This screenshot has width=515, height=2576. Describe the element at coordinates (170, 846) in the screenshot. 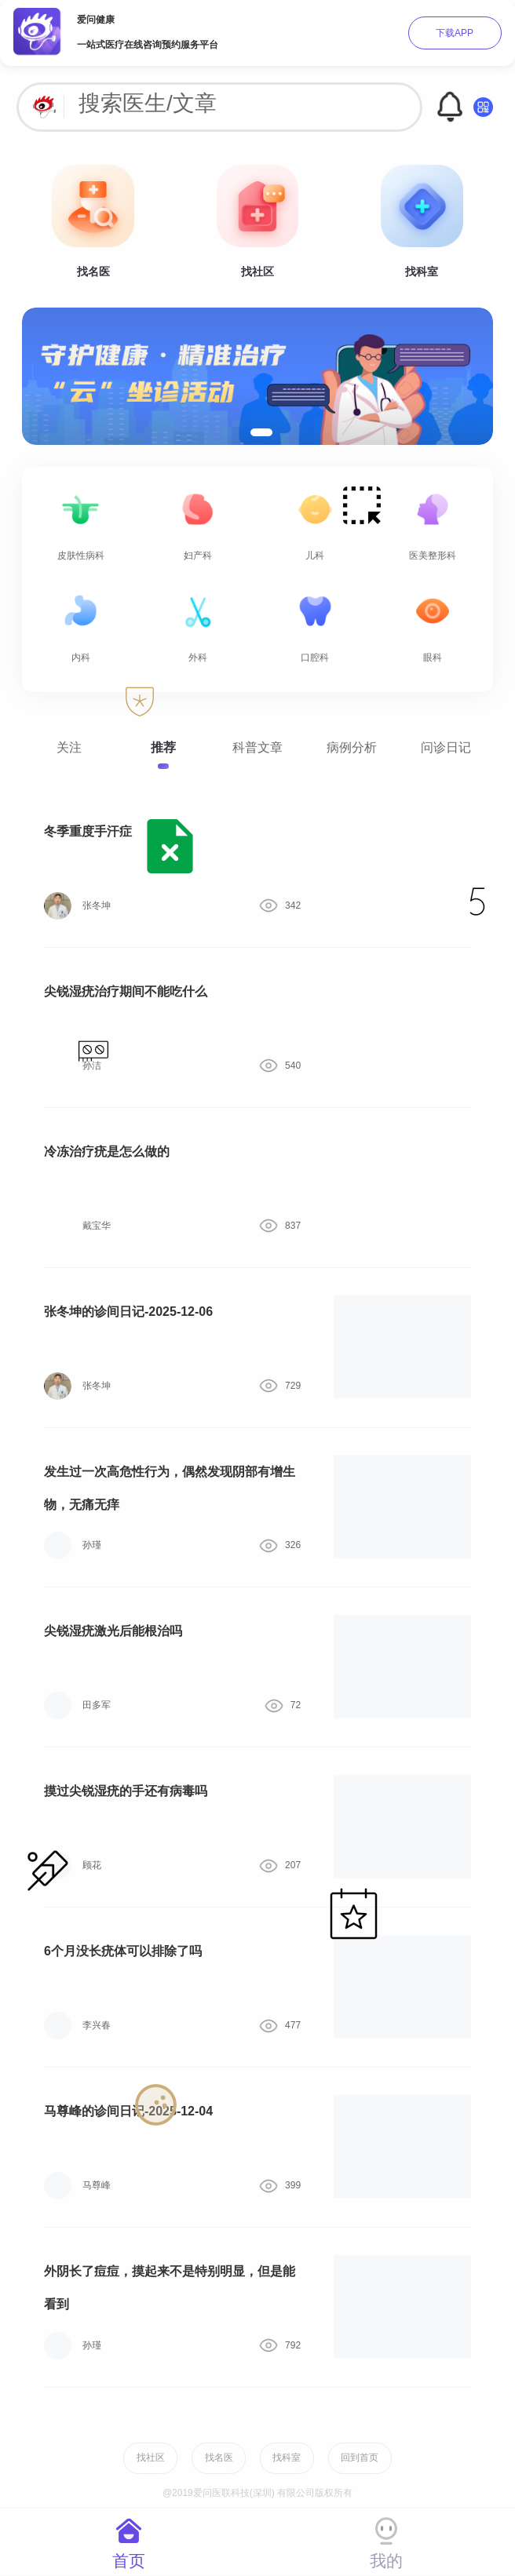

I see `delete or remove a file` at that location.